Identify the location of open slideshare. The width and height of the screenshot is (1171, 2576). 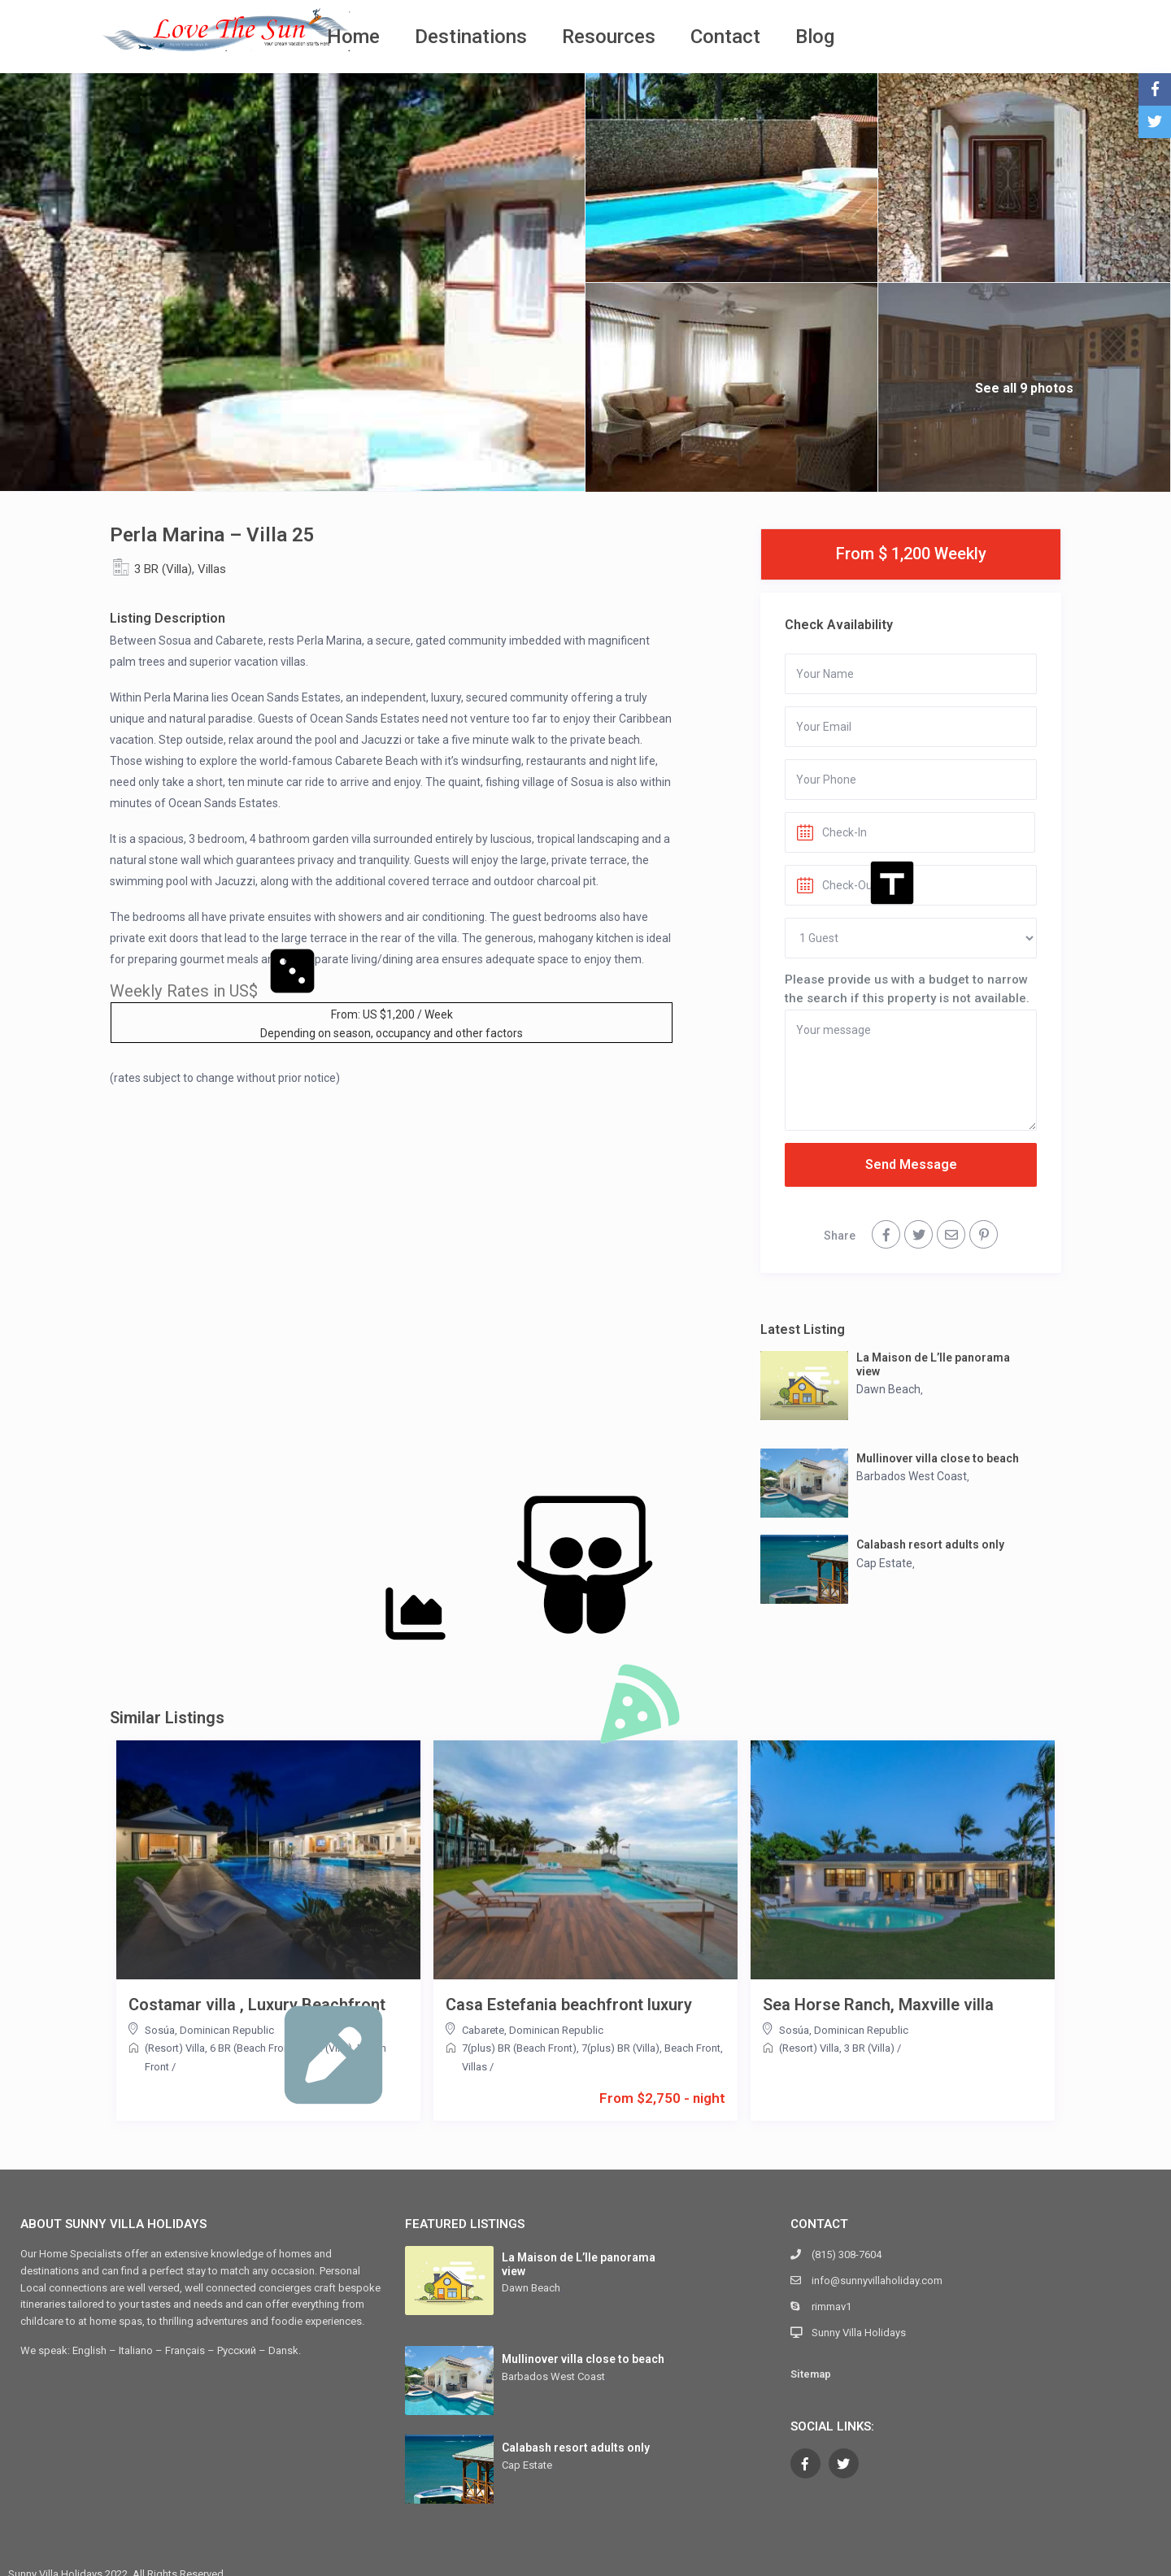
(585, 1565).